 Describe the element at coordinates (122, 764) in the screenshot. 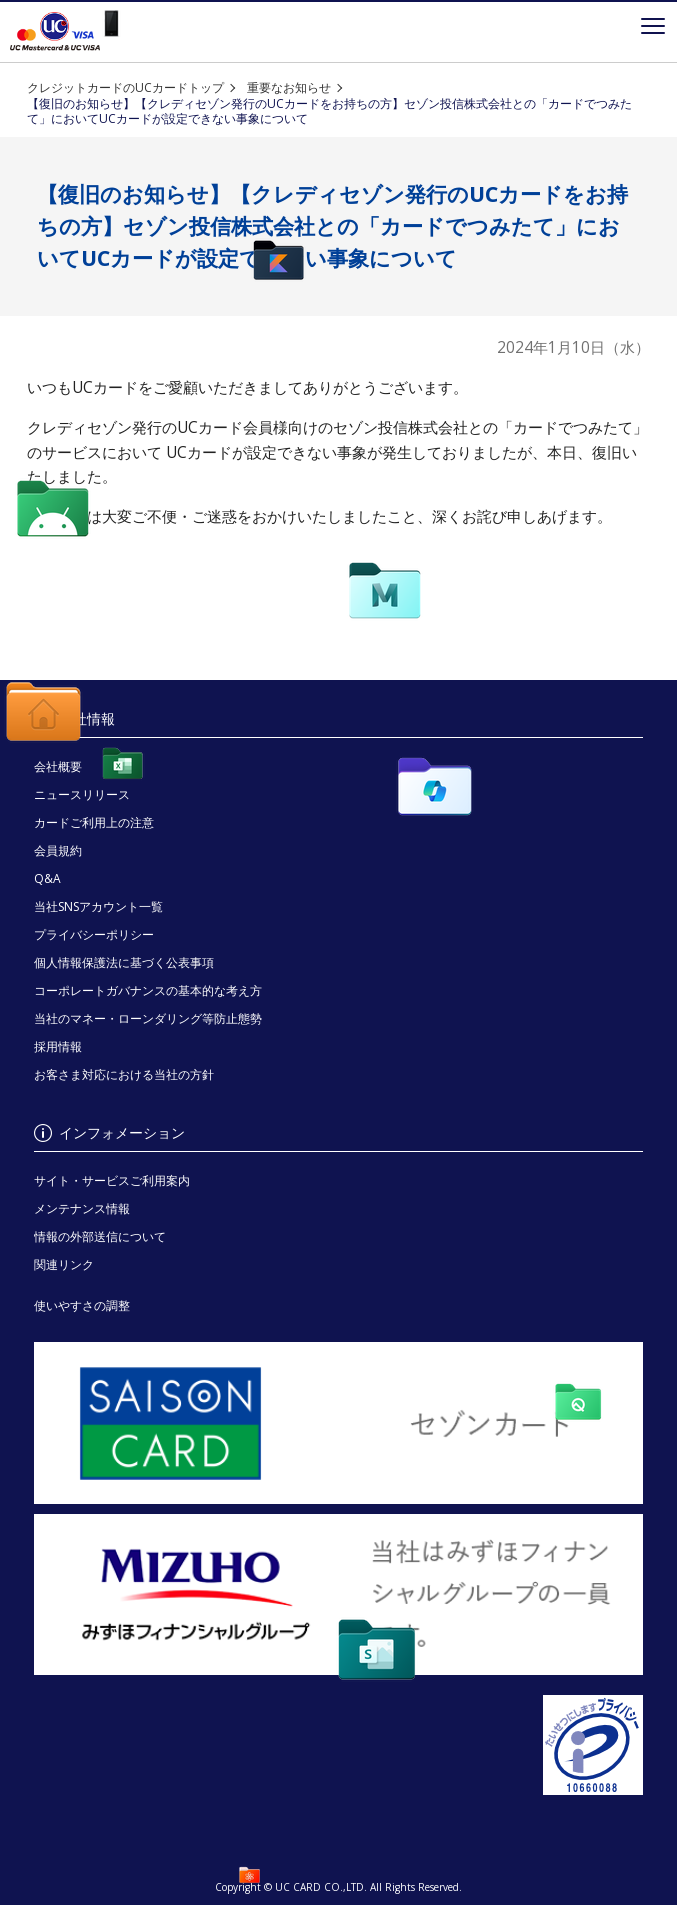

I see `open folder containing excel spreadsheets` at that location.